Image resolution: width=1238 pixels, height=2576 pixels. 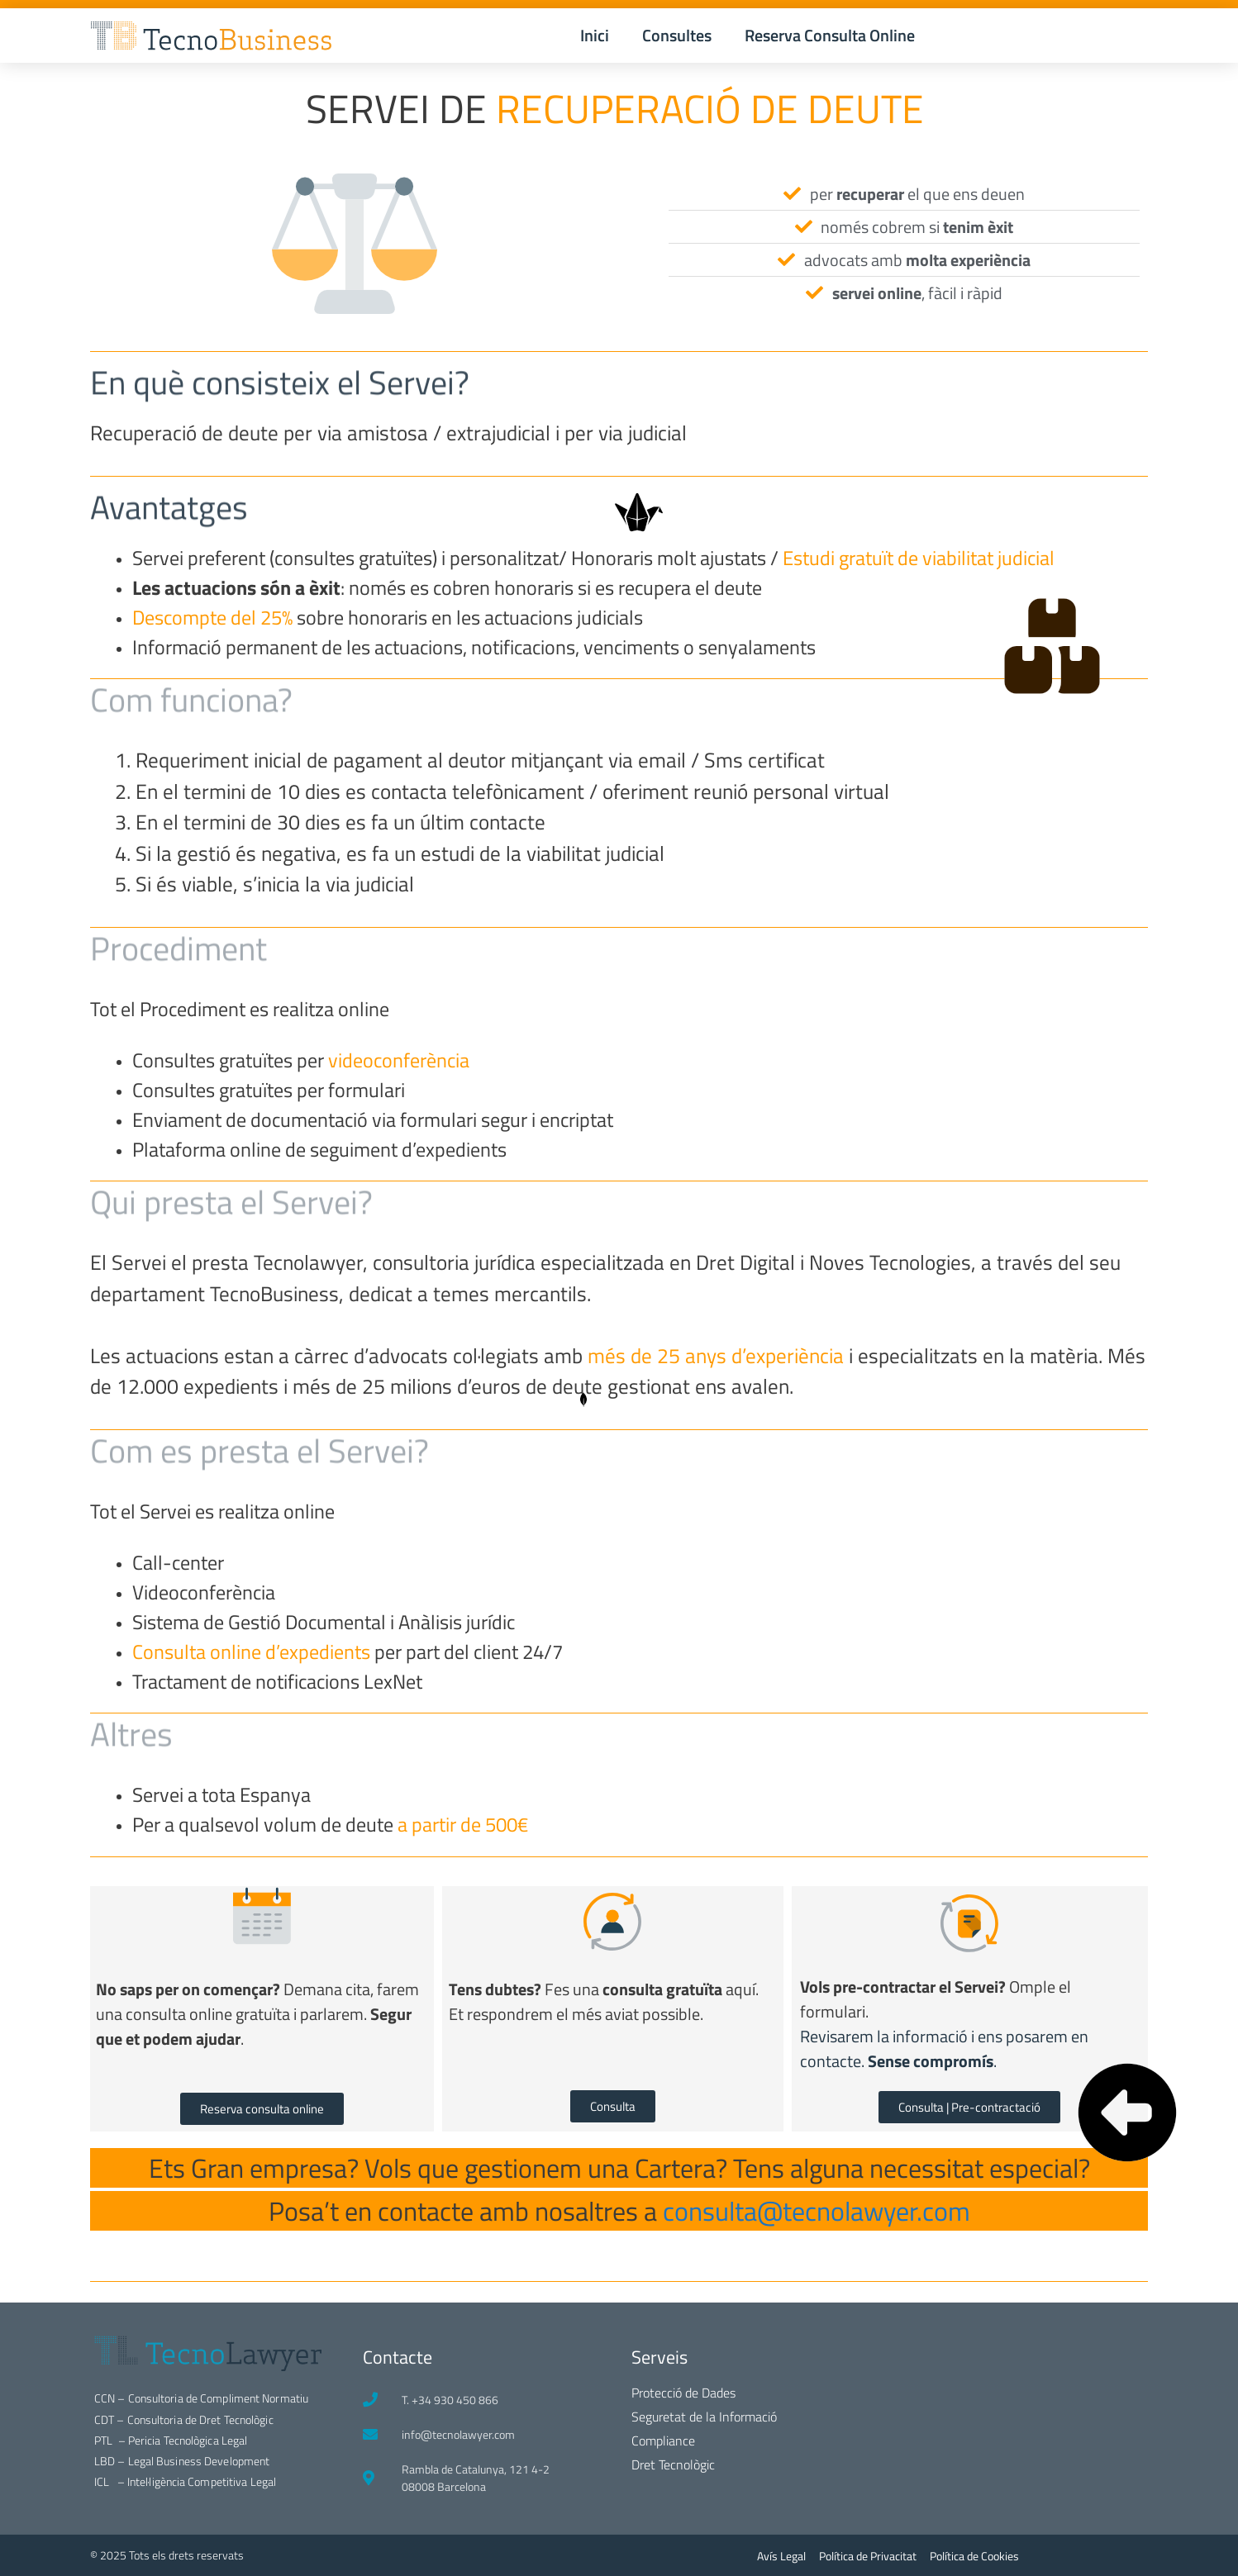 What do you see at coordinates (1127, 2113) in the screenshot?
I see `go back to the previous screen` at bounding box center [1127, 2113].